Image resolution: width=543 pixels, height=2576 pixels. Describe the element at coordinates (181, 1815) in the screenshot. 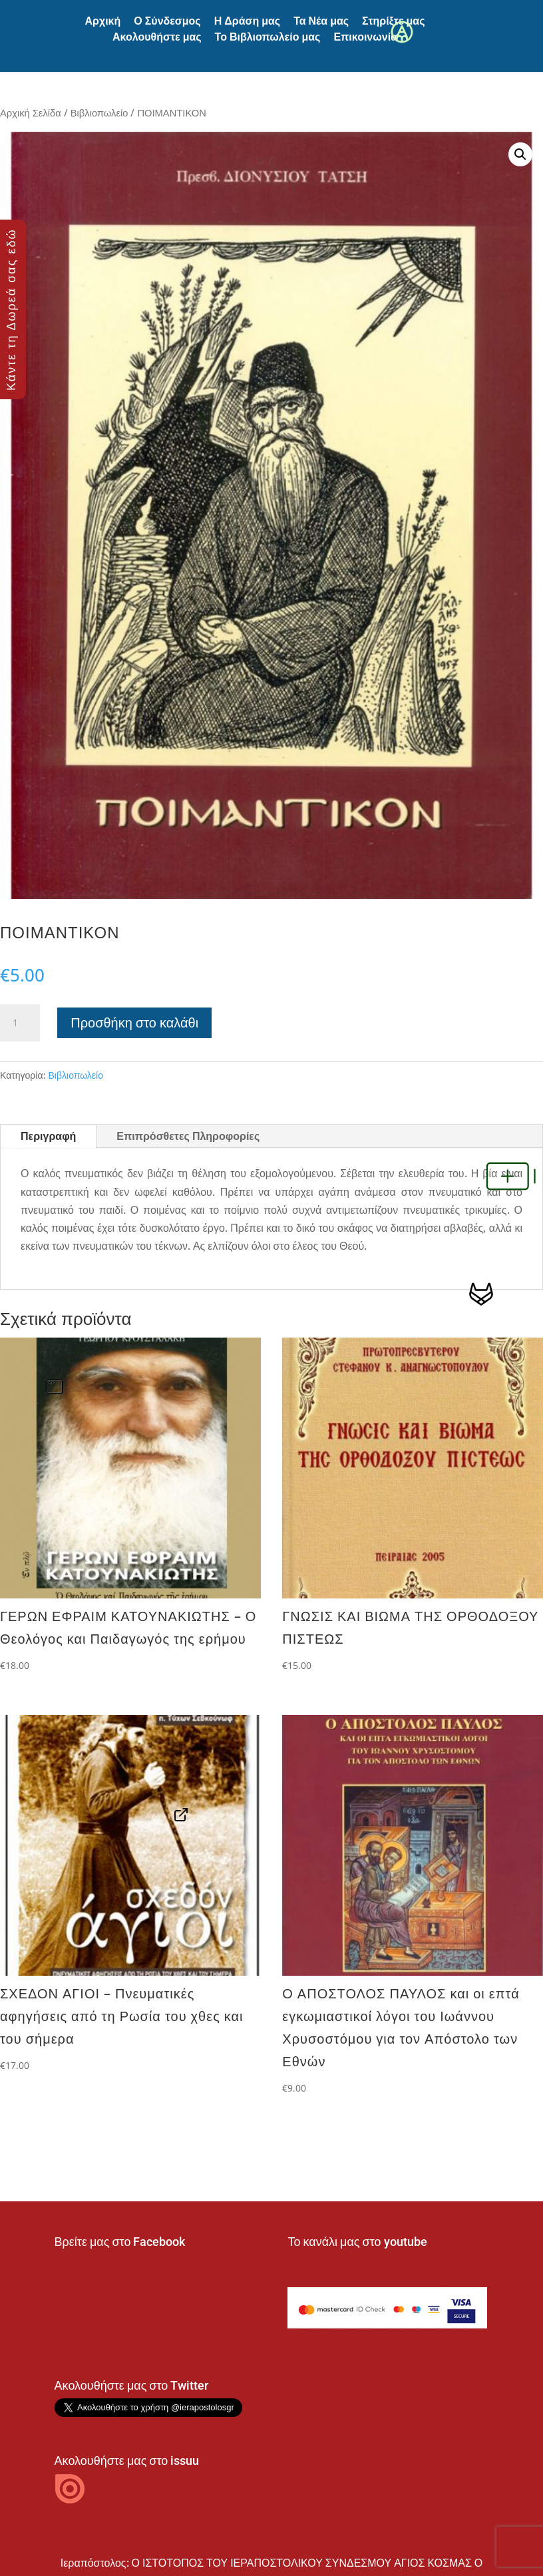

I see `open link in a new tab or window` at that location.